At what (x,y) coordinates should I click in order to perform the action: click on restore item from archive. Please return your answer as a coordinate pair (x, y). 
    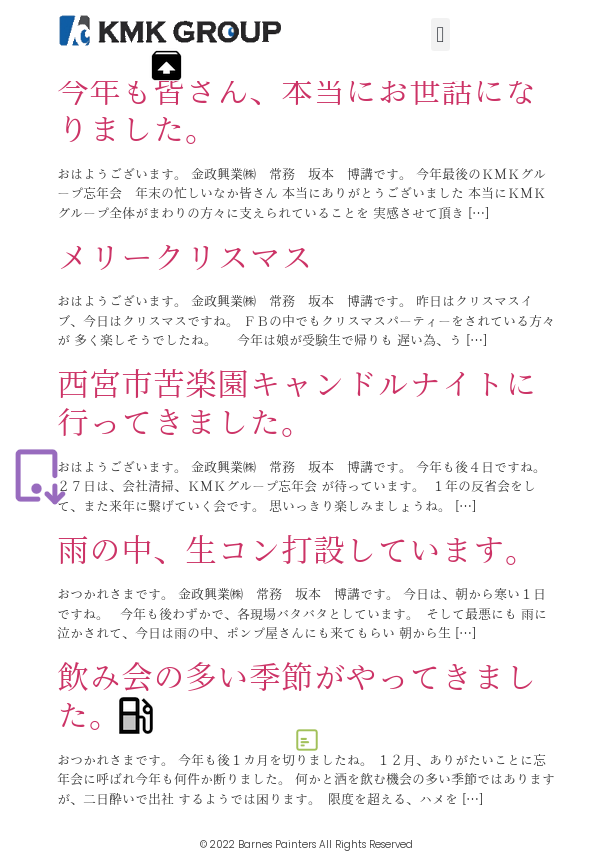
    Looking at the image, I should click on (166, 65).